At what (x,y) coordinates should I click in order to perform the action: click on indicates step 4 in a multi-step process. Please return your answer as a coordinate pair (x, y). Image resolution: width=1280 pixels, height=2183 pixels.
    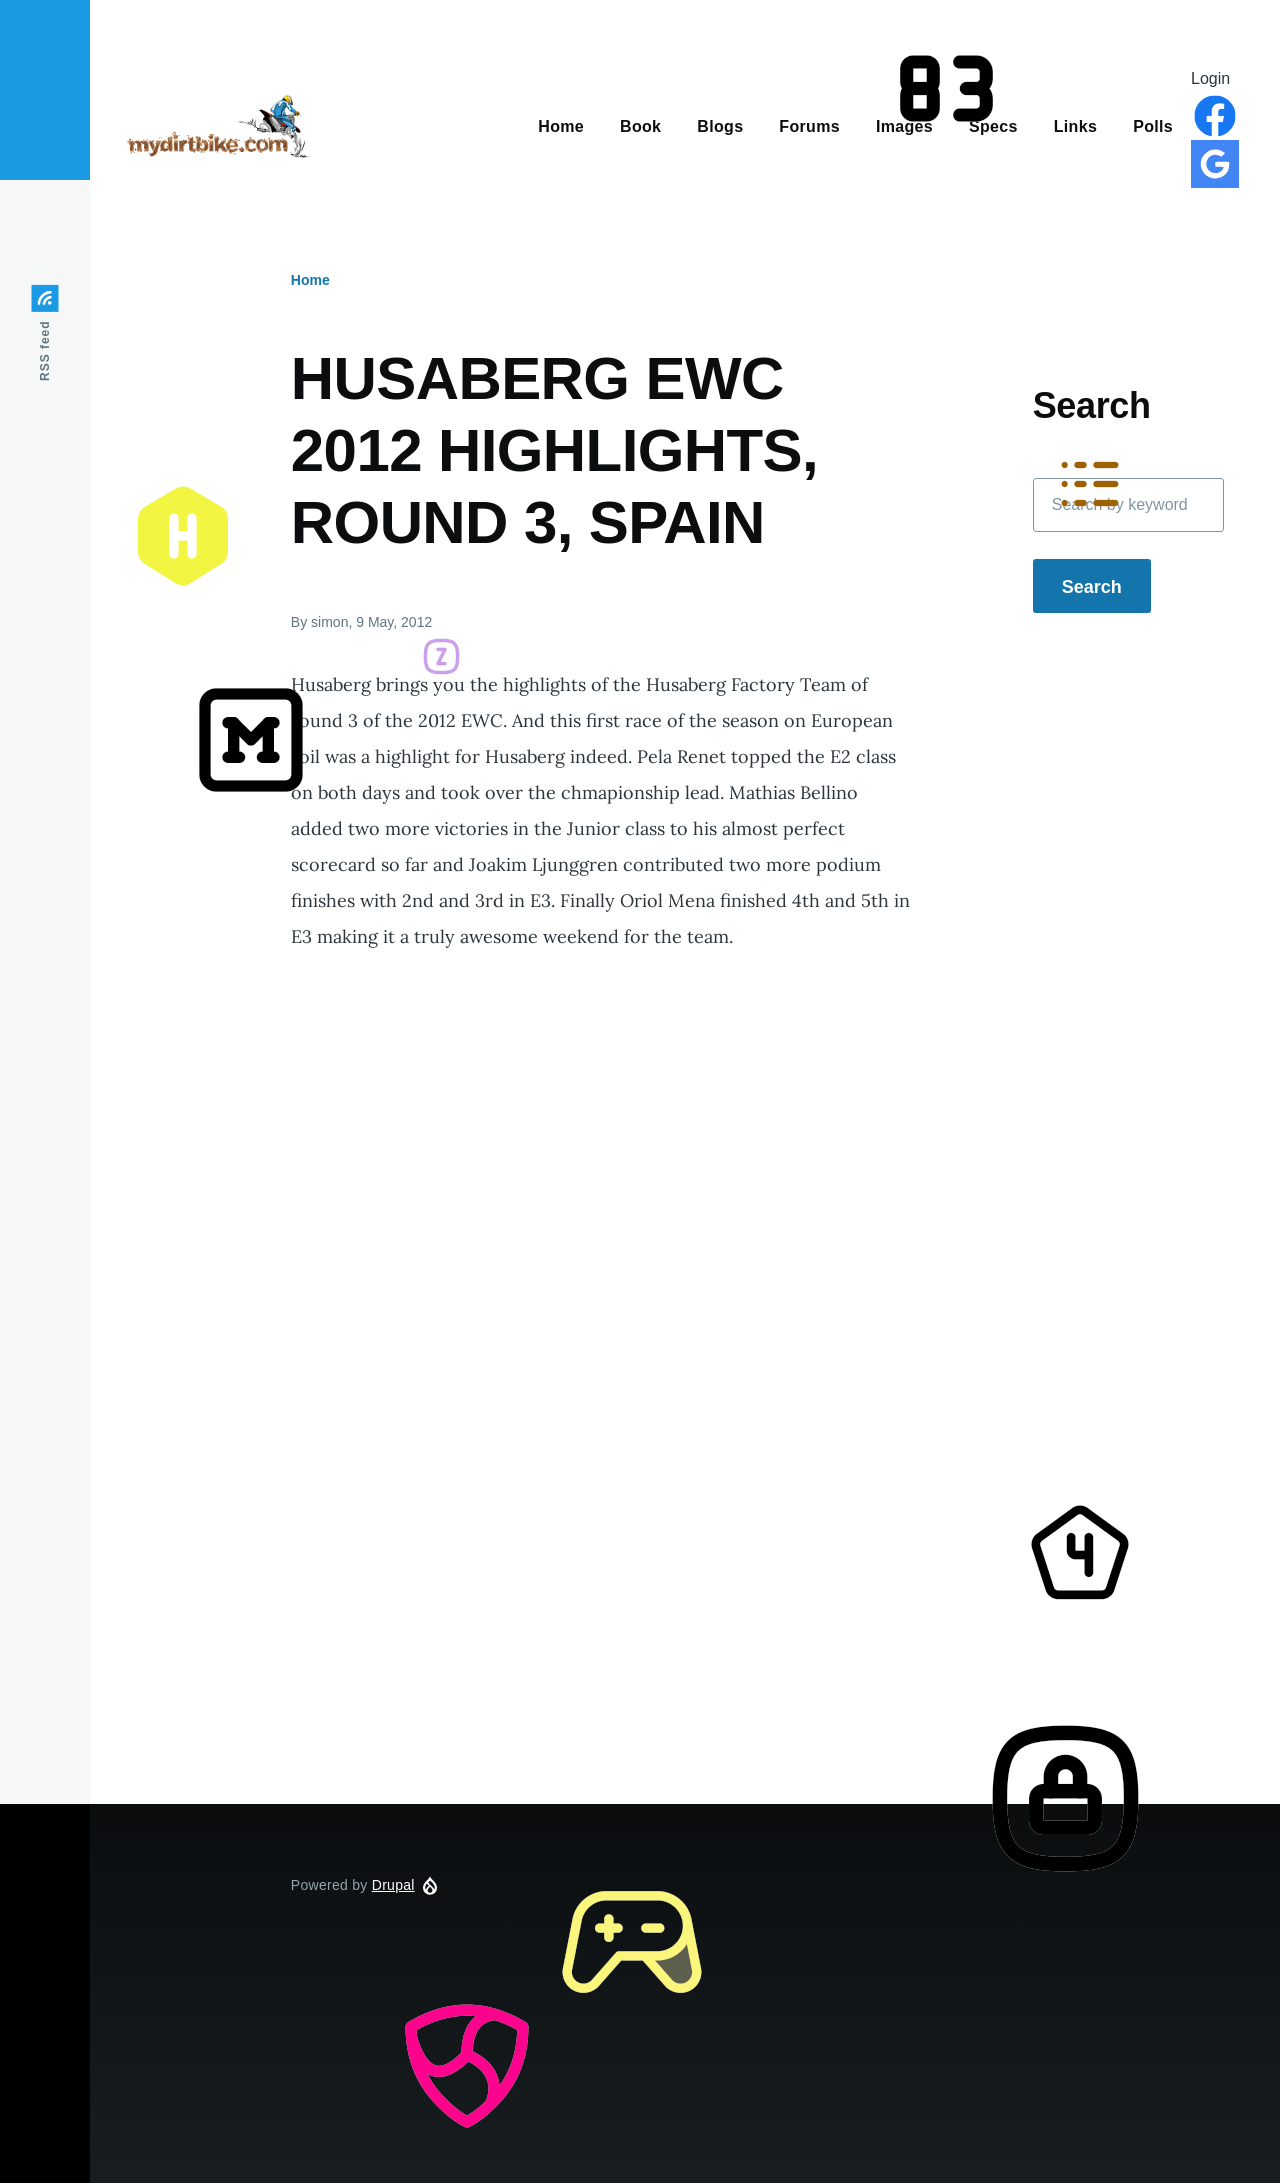
    Looking at the image, I should click on (1080, 1555).